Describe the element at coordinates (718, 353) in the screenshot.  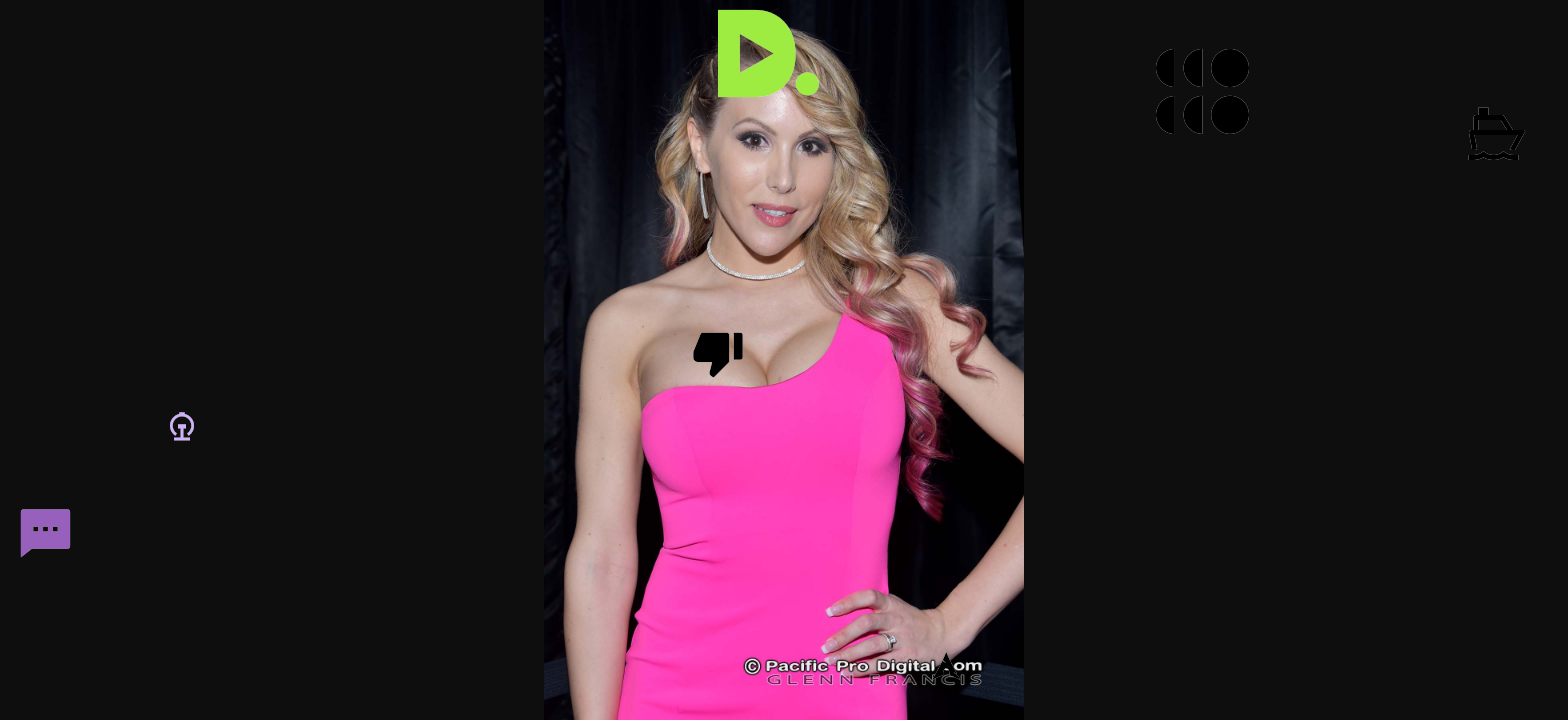
I see `dislike or downvote content` at that location.